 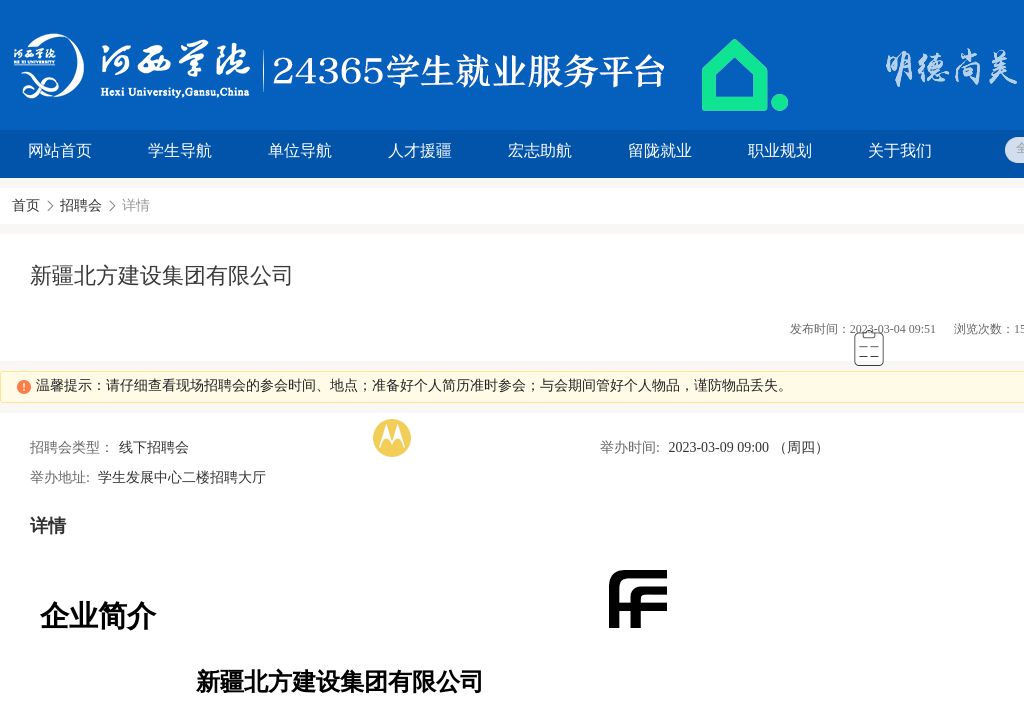 What do you see at coordinates (392, 438) in the screenshot?
I see `Motorola brand logo` at bounding box center [392, 438].